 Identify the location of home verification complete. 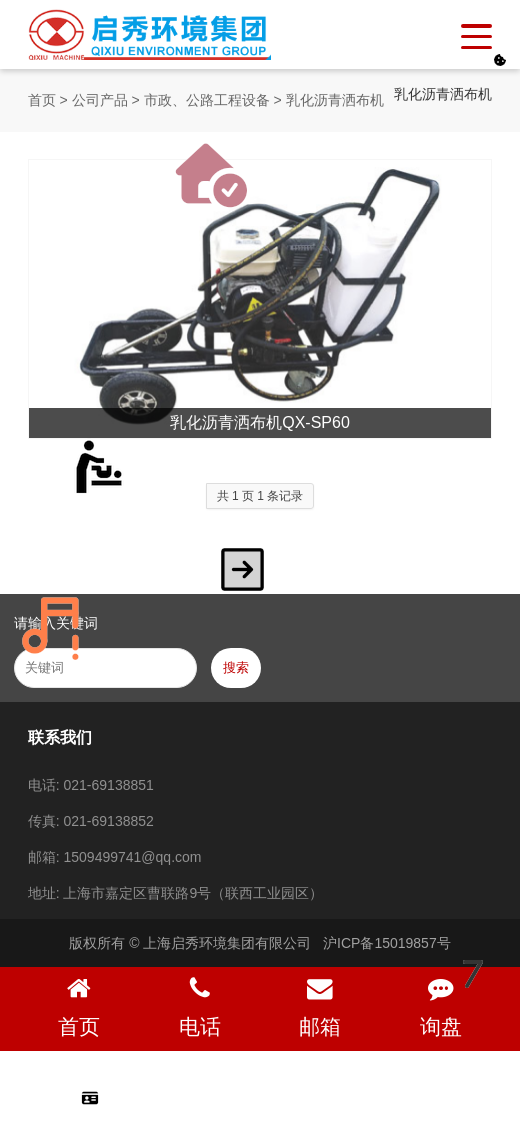
(209, 173).